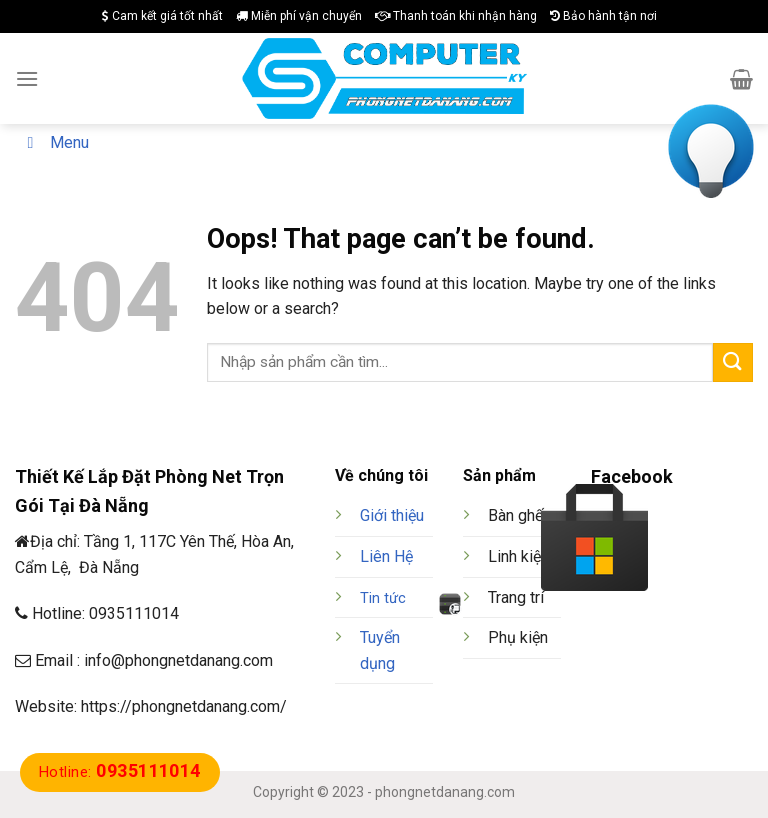 Image resolution: width=768 pixels, height=818 pixels. Describe the element at coordinates (594, 537) in the screenshot. I see `open the Microsoft Store app` at that location.